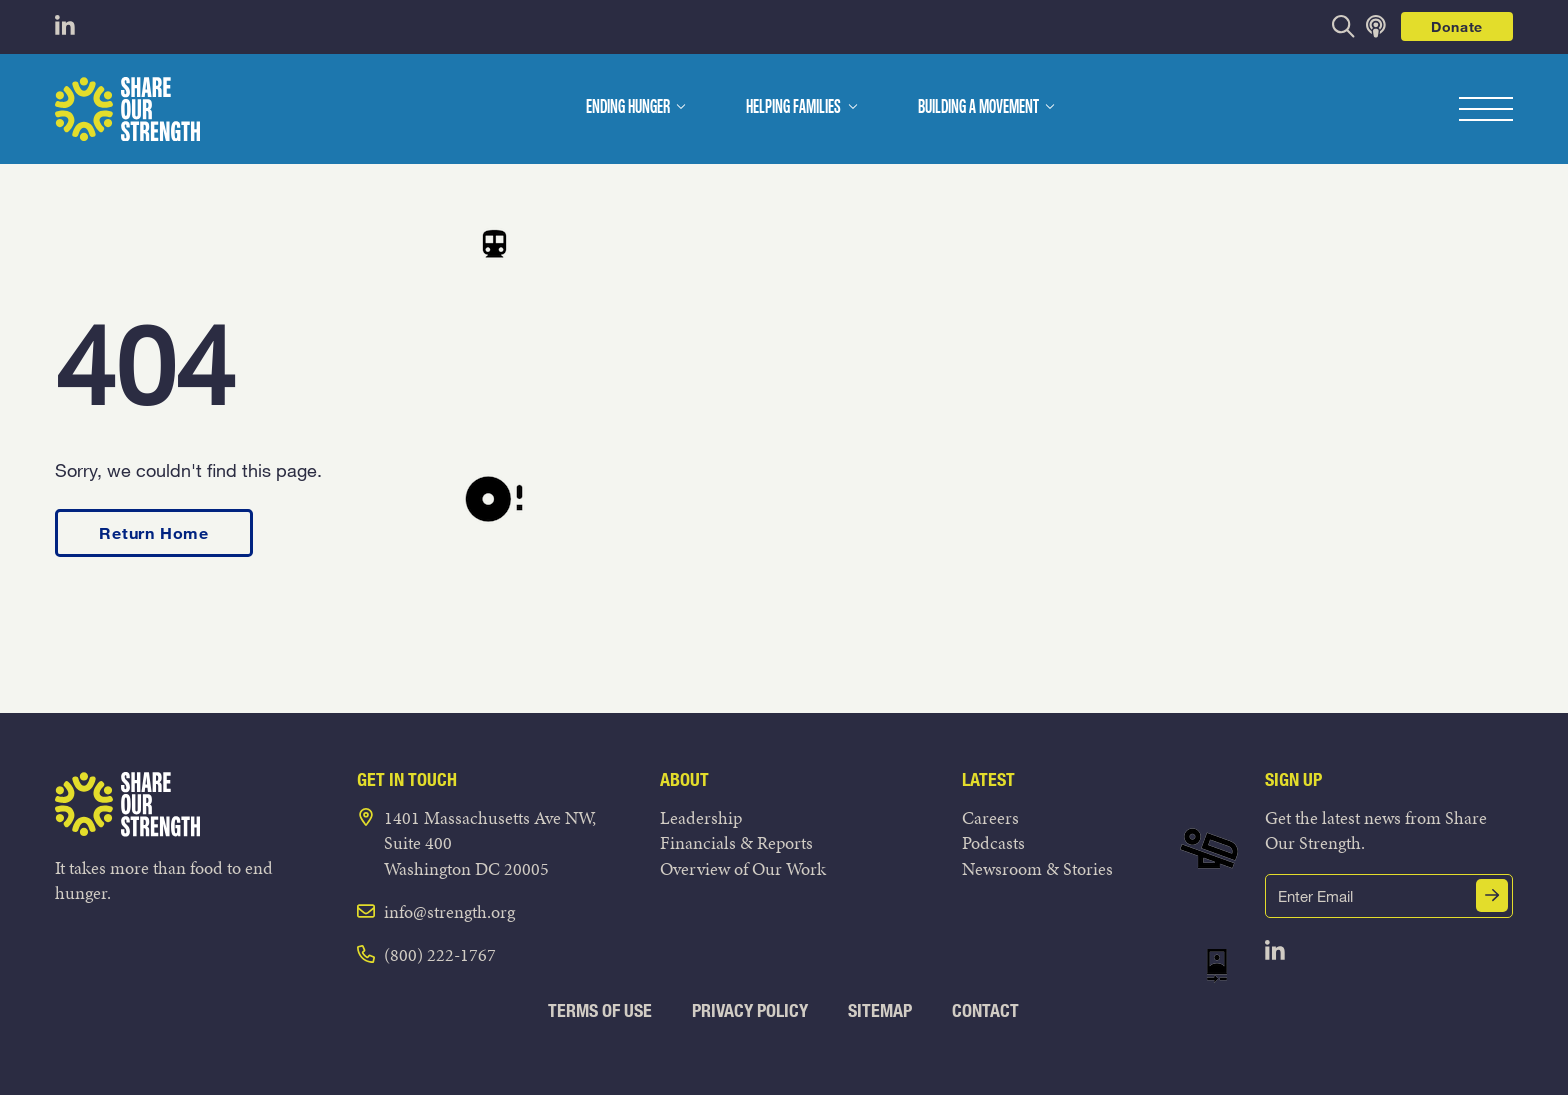 The height and width of the screenshot is (1095, 1568). I want to click on switch to front-facing camera, so click(1217, 966).